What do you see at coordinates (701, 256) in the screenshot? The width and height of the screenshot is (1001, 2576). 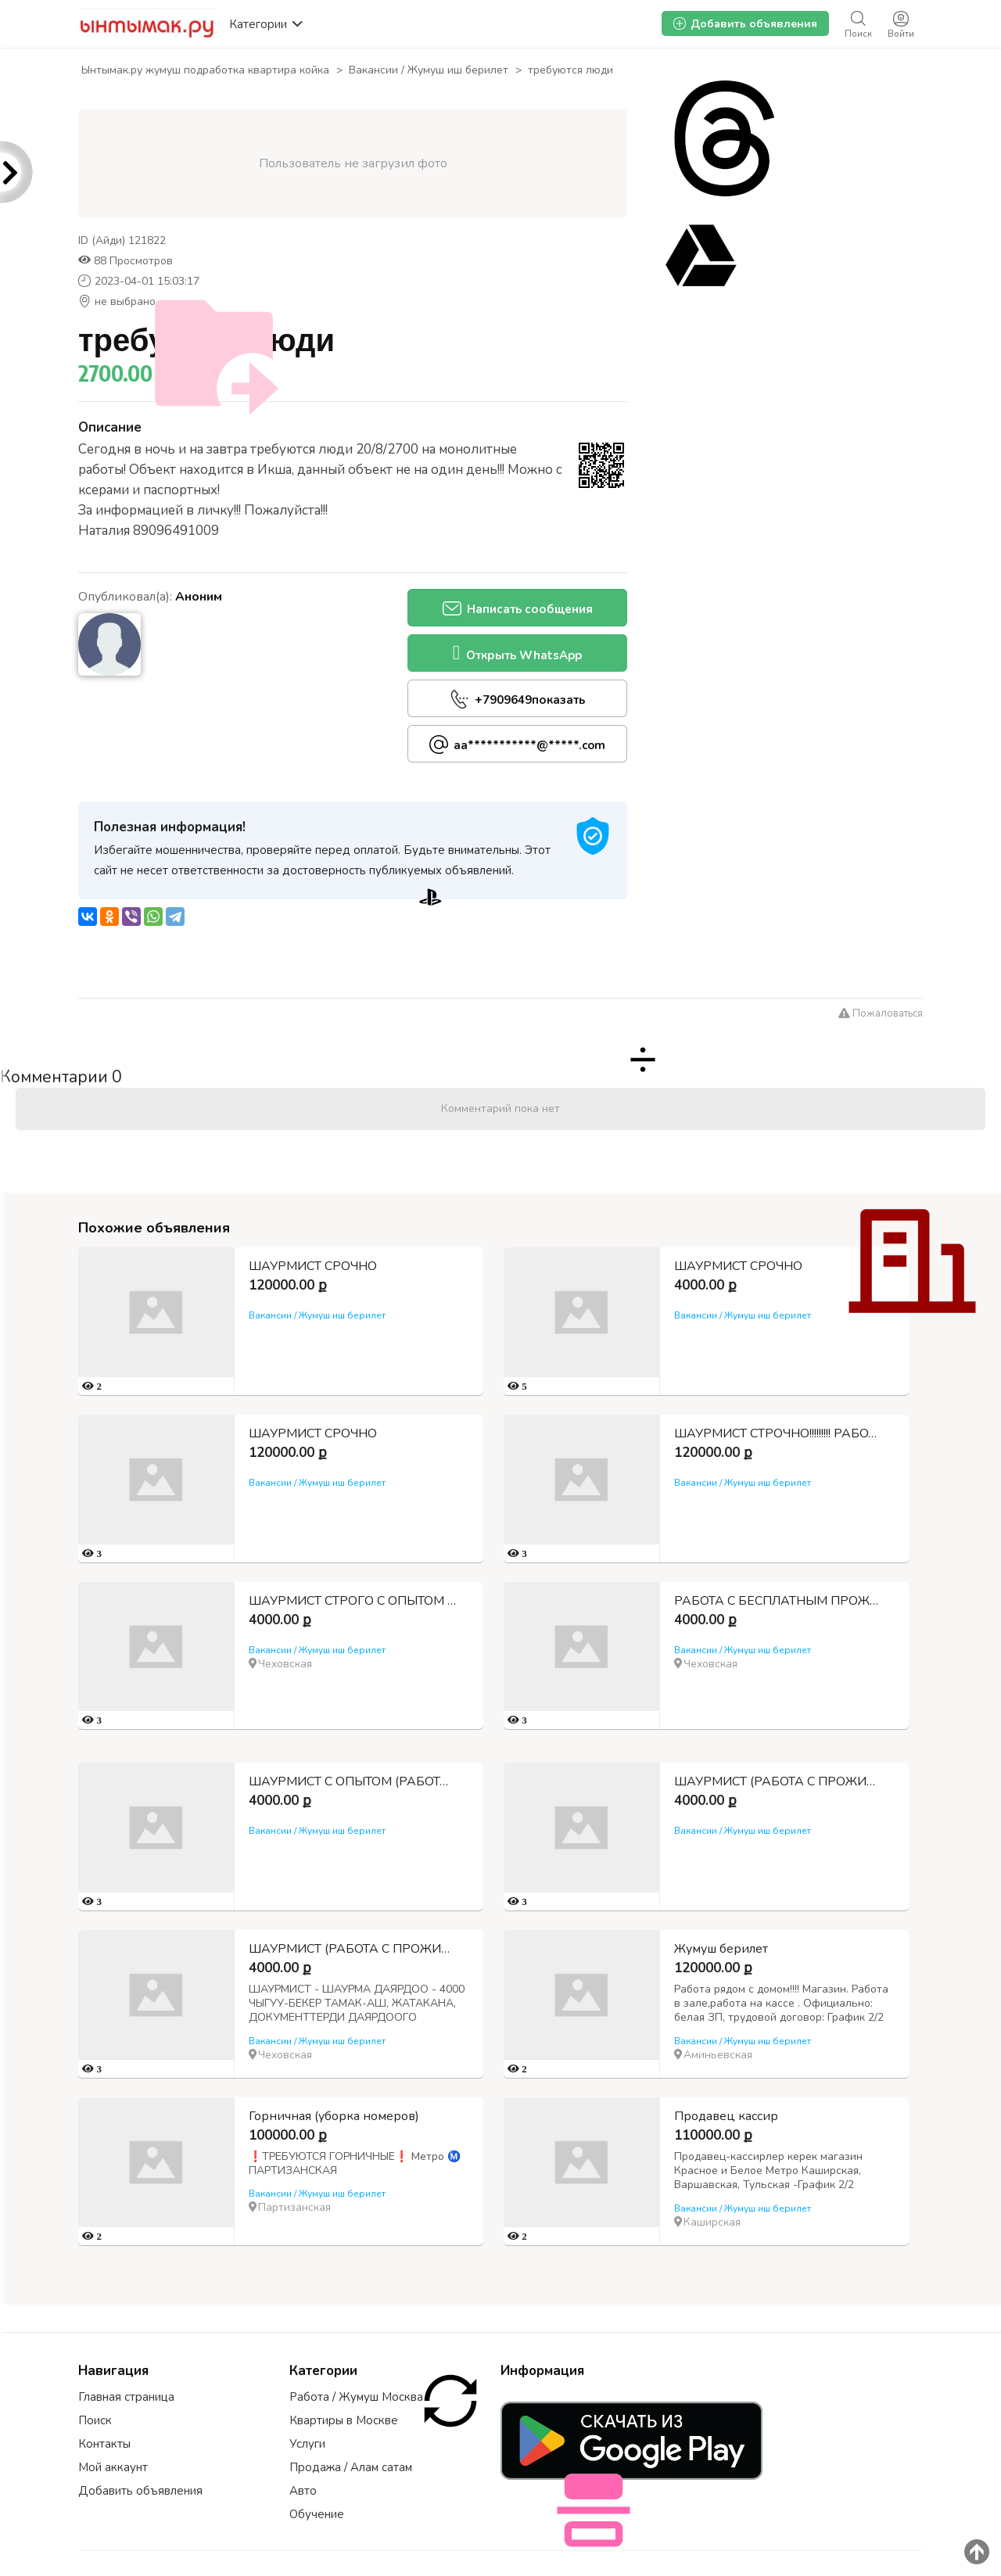 I see `open Google Drive` at bounding box center [701, 256].